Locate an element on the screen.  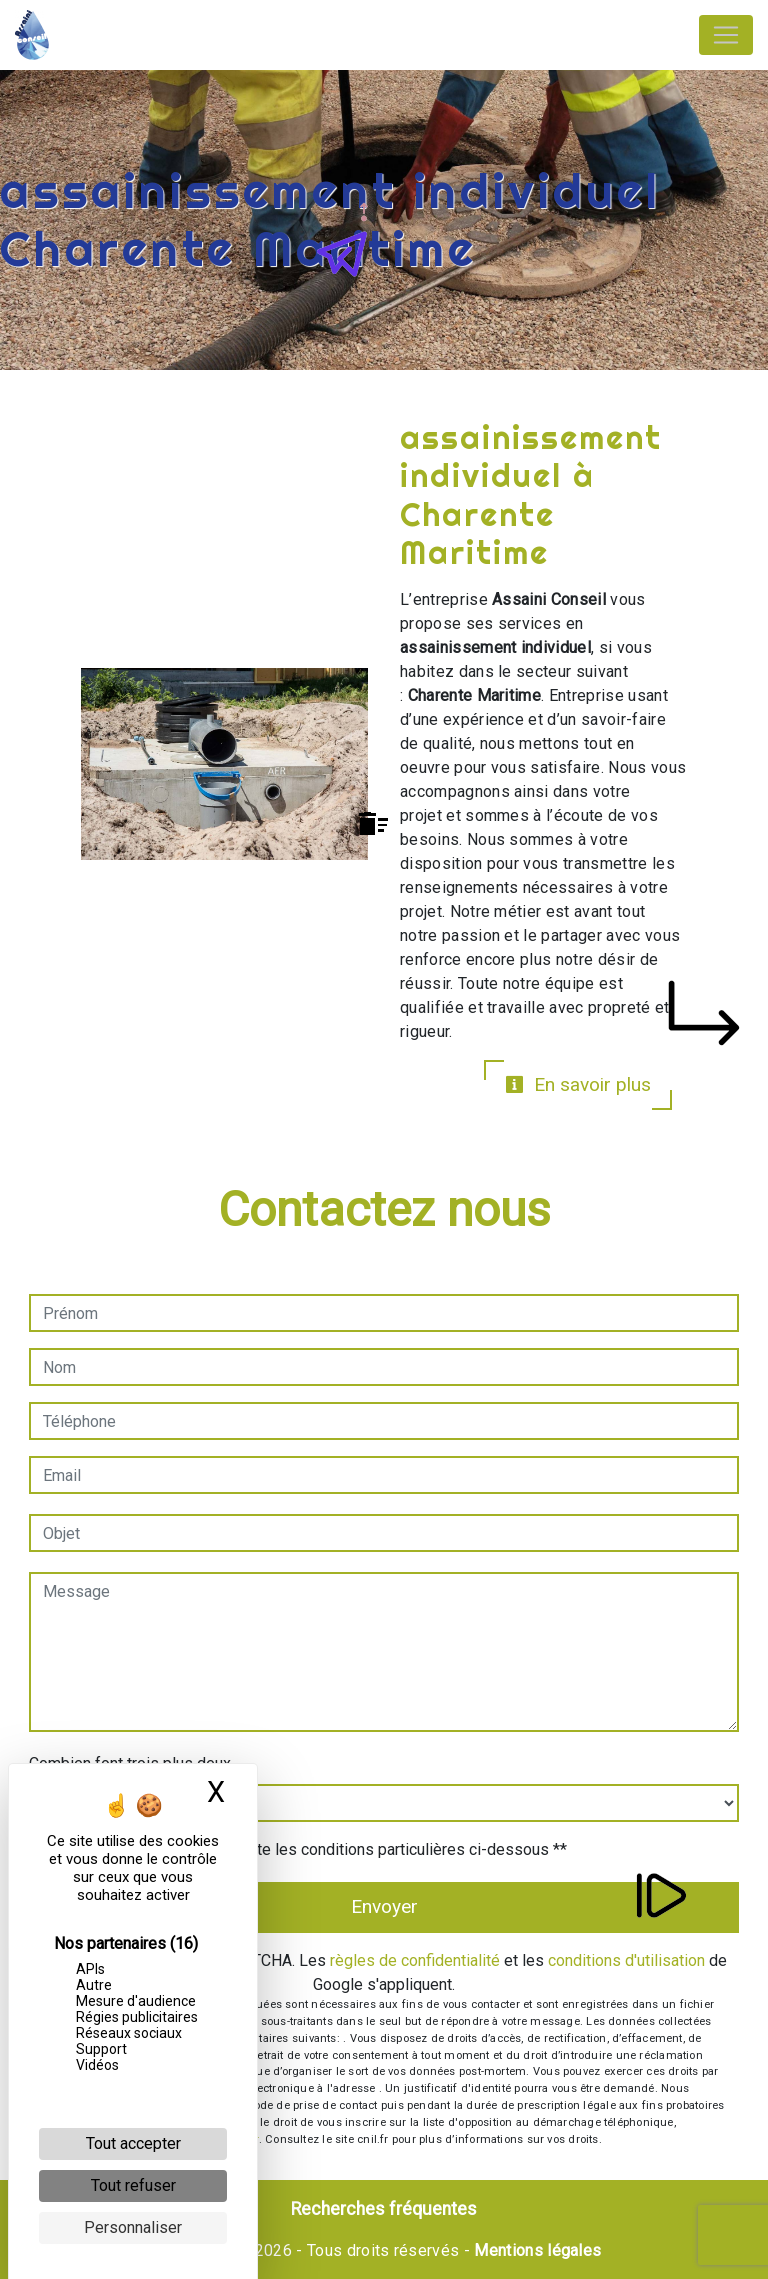
open telegram messaging app is located at coordinates (342, 254).